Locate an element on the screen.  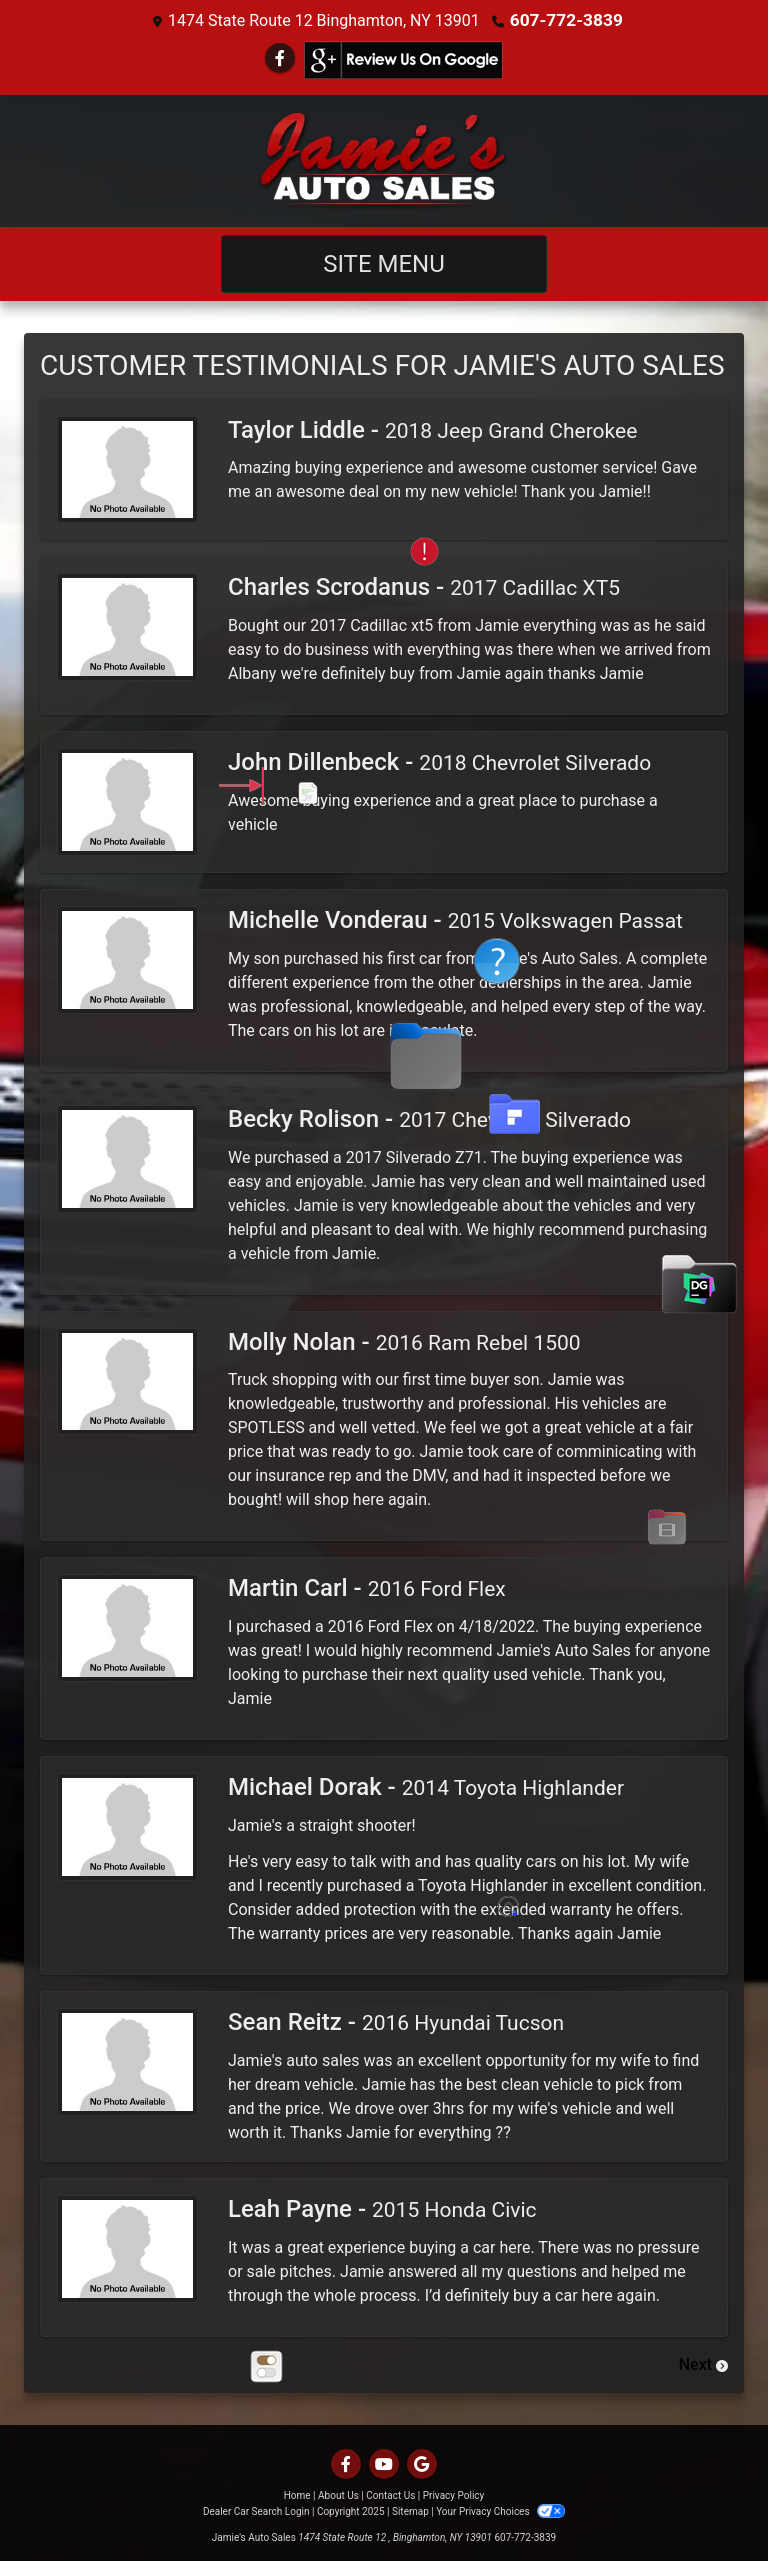
open wondershare pdfreader documents folder is located at coordinates (514, 1115).